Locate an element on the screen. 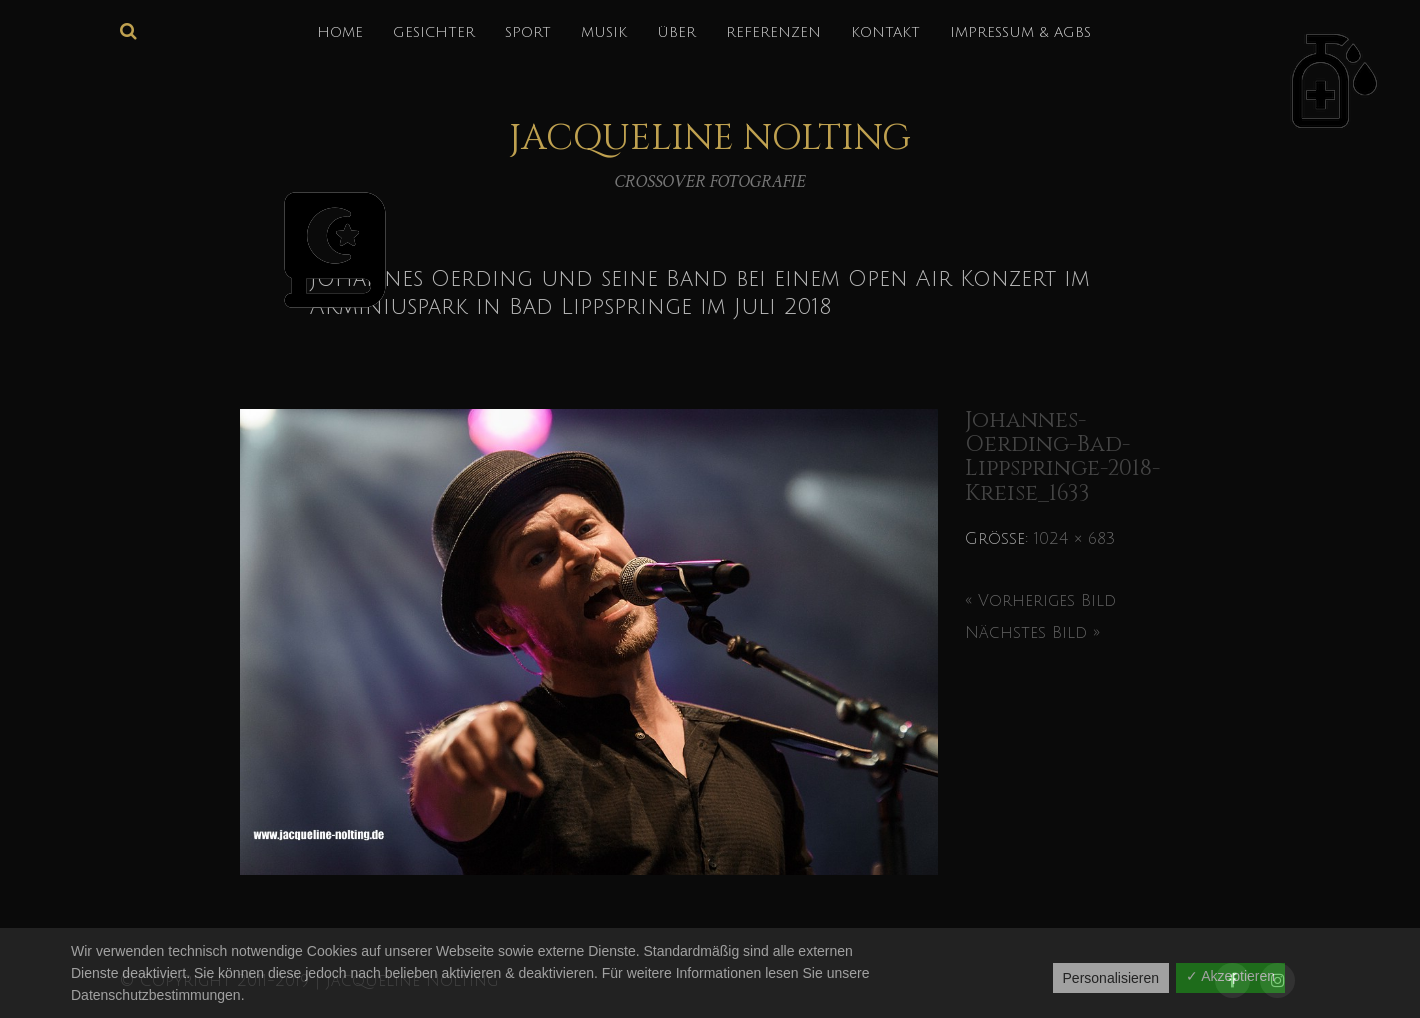  access quran or islamic religious texts is located at coordinates (335, 250).